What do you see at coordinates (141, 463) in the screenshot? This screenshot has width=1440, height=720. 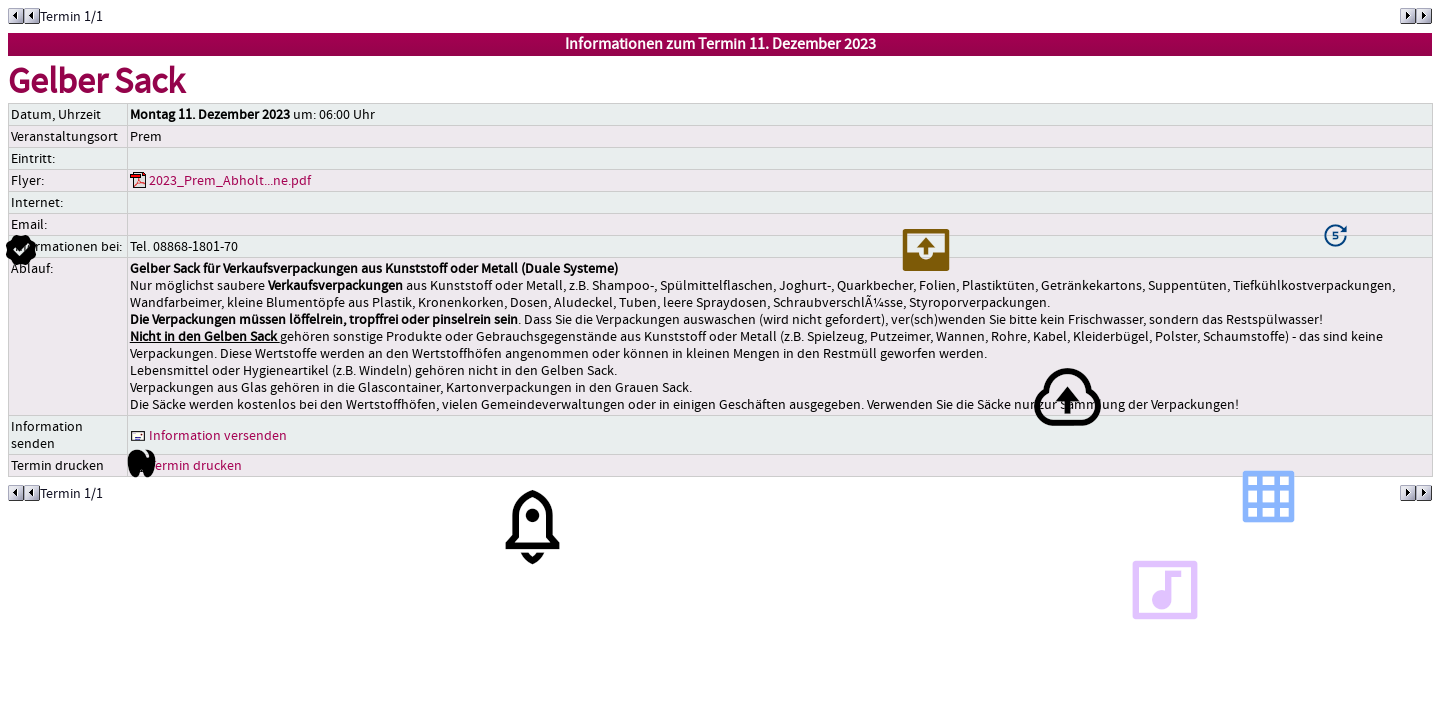 I see `access dental or oral health features` at bounding box center [141, 463].